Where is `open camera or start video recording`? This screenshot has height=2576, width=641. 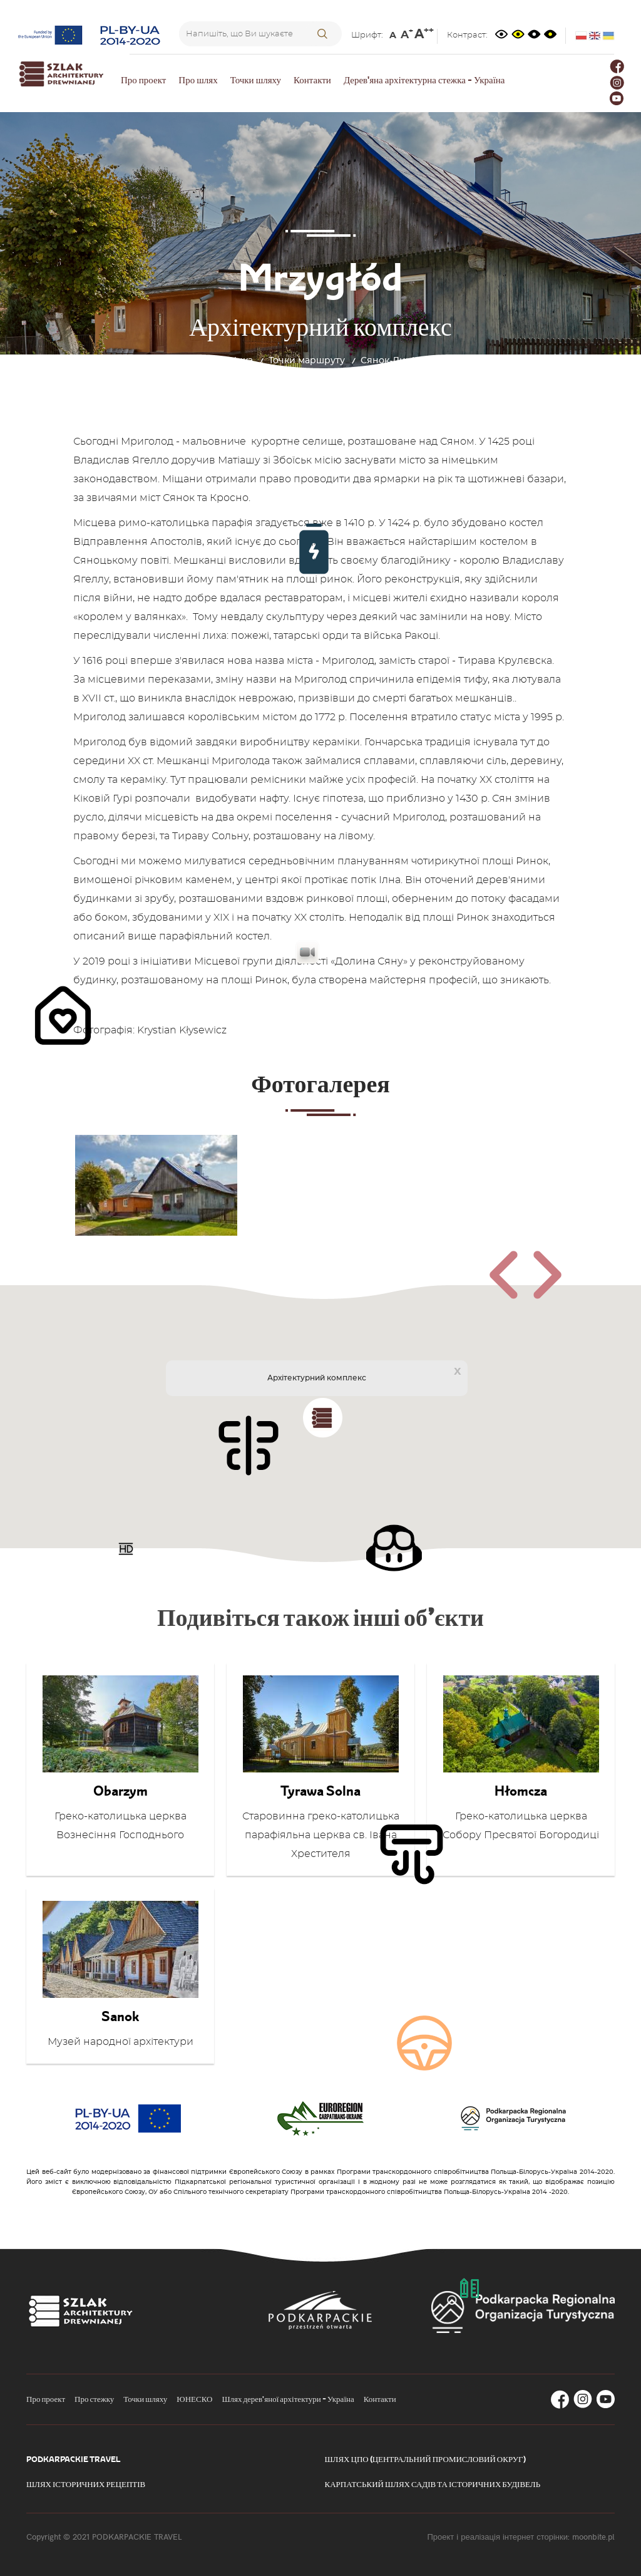 open camera or start video recording is located at coordinates (307, 952).